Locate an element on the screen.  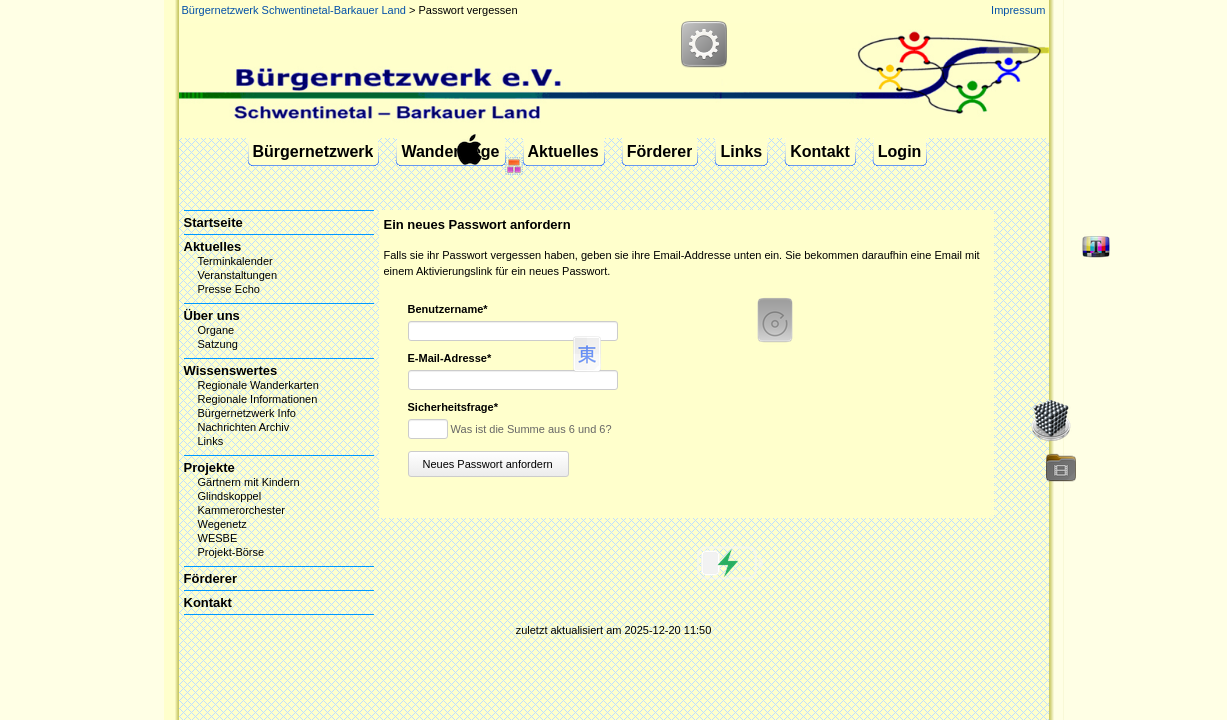
battery at 30% and currently charging is located at coordinates (730, 563).